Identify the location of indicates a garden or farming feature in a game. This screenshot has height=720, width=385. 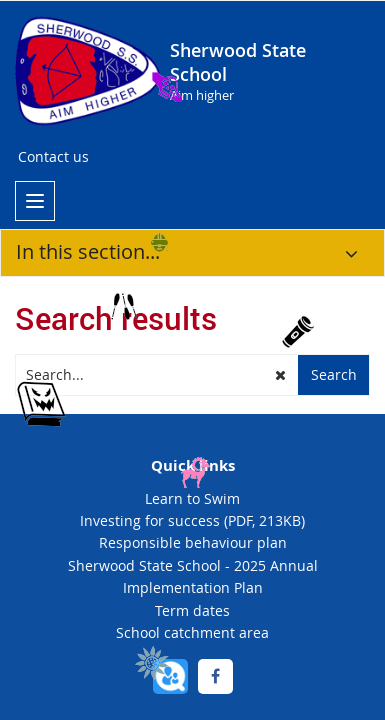
(152, 663).